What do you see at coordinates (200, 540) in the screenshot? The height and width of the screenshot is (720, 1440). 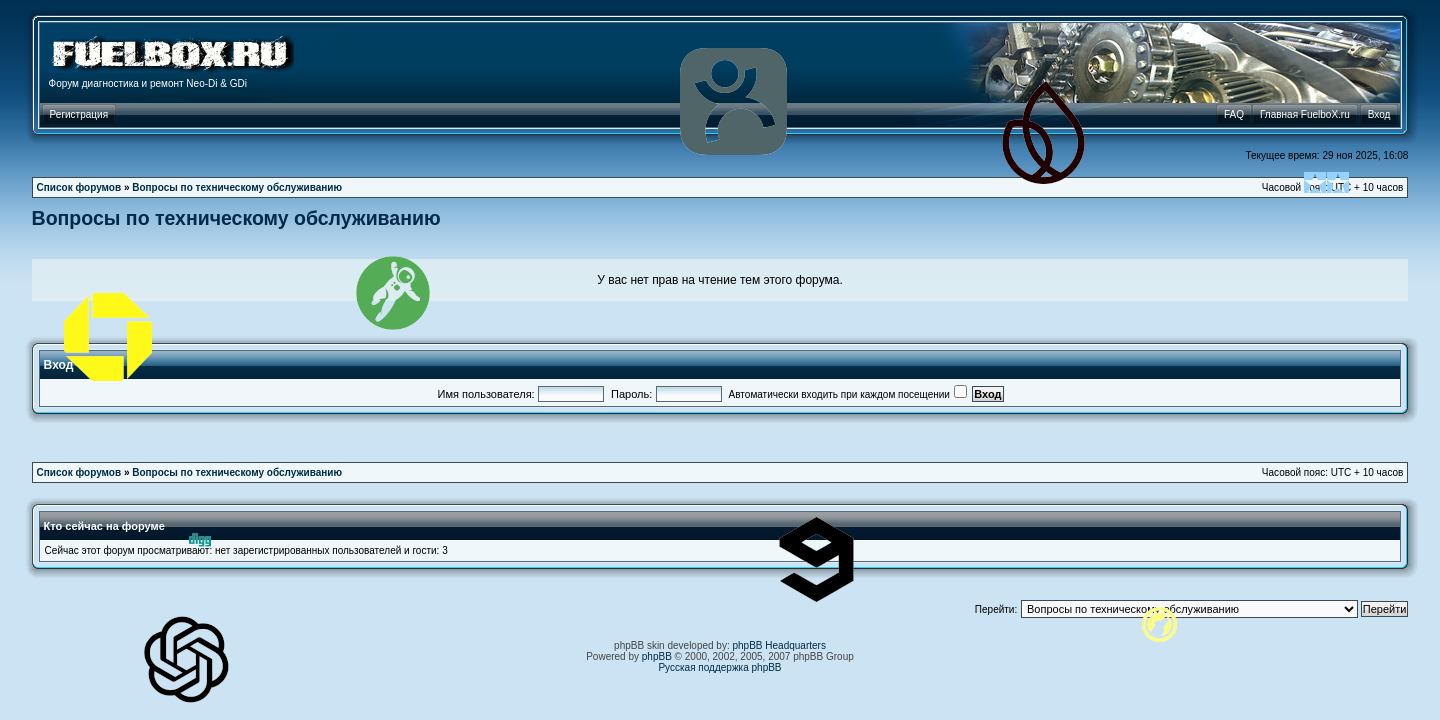 I see `digg social news website logo` at bounding box center [200, 540].